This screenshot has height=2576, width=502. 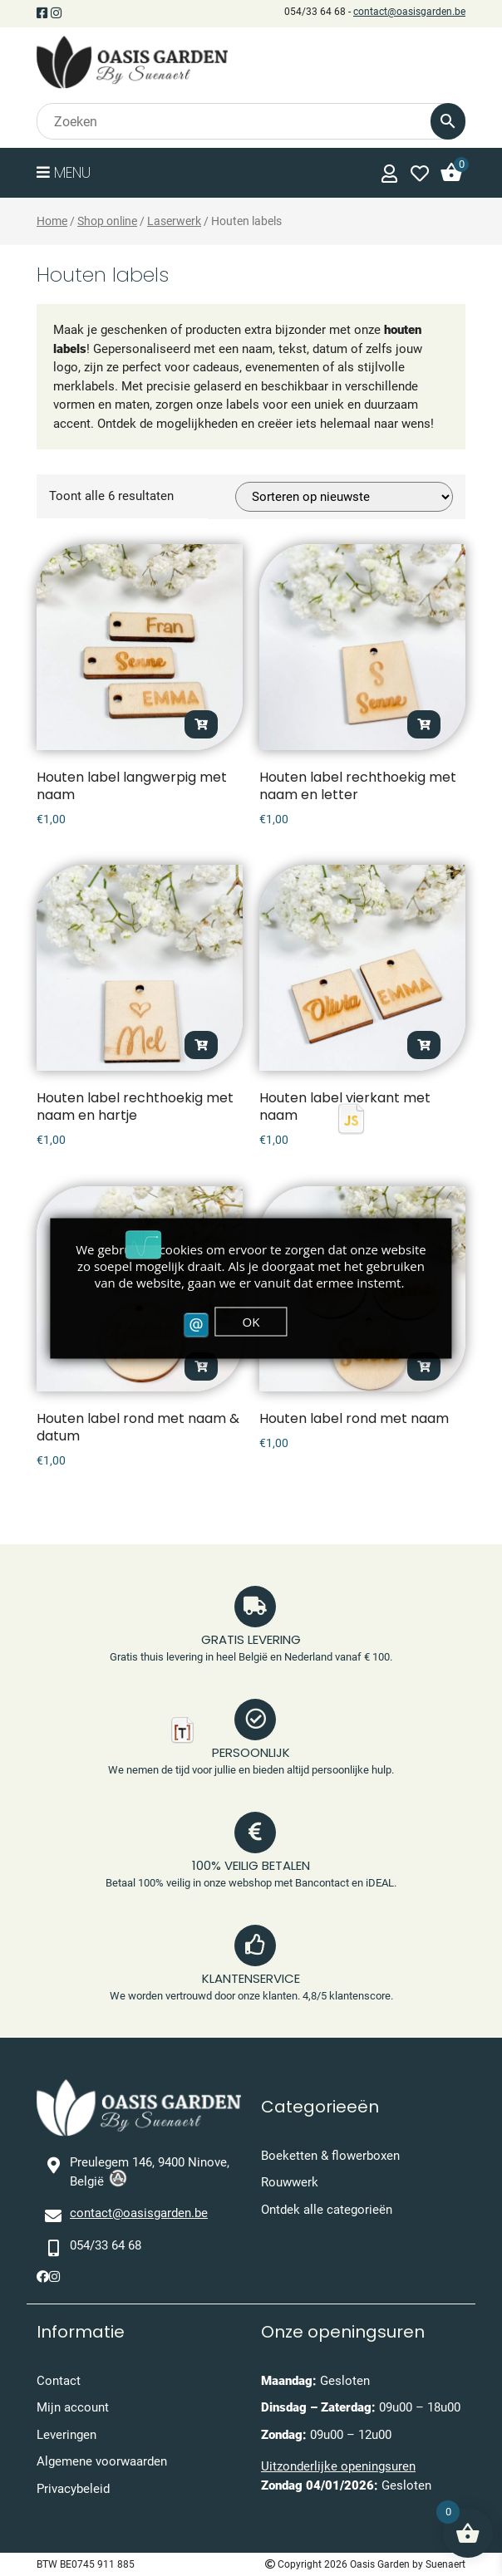 What do you see at coordinates (196, 1325) in the screenshot?
I see `manage account credentials and login settings` at bounding box center [196, 1325].